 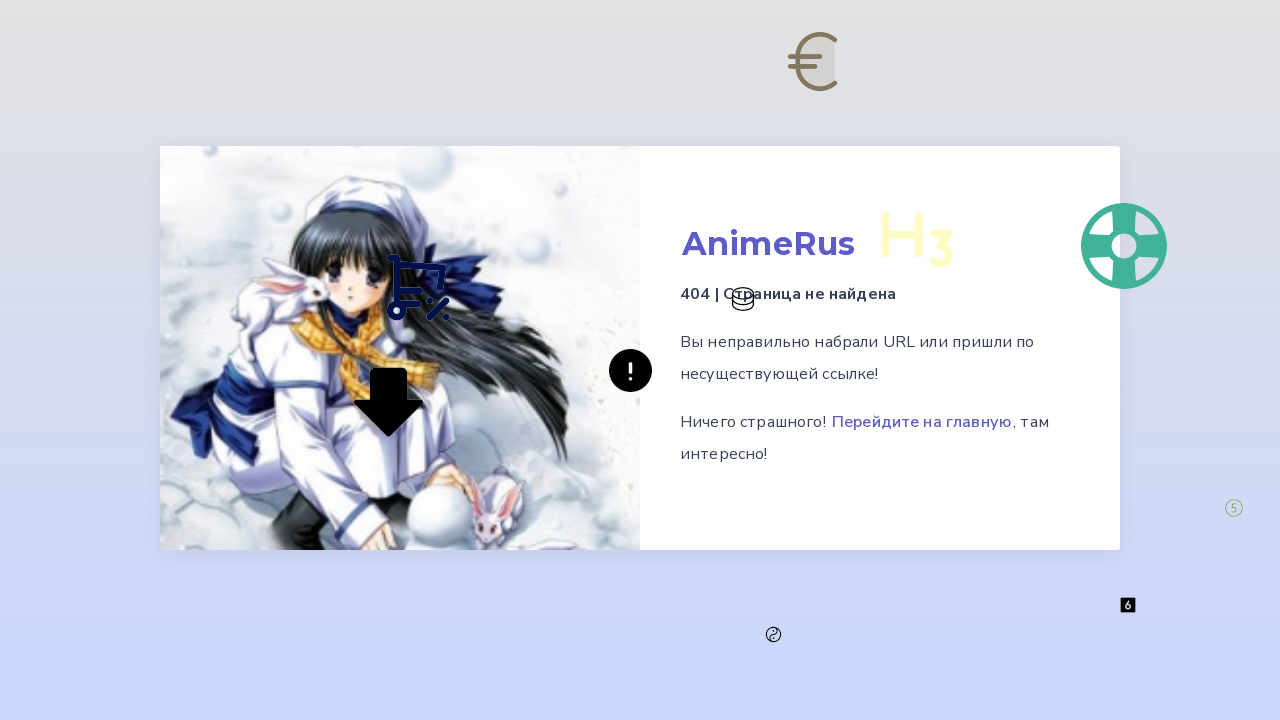 I want to click on format text as heading level 3, so click(x=913, y=238).